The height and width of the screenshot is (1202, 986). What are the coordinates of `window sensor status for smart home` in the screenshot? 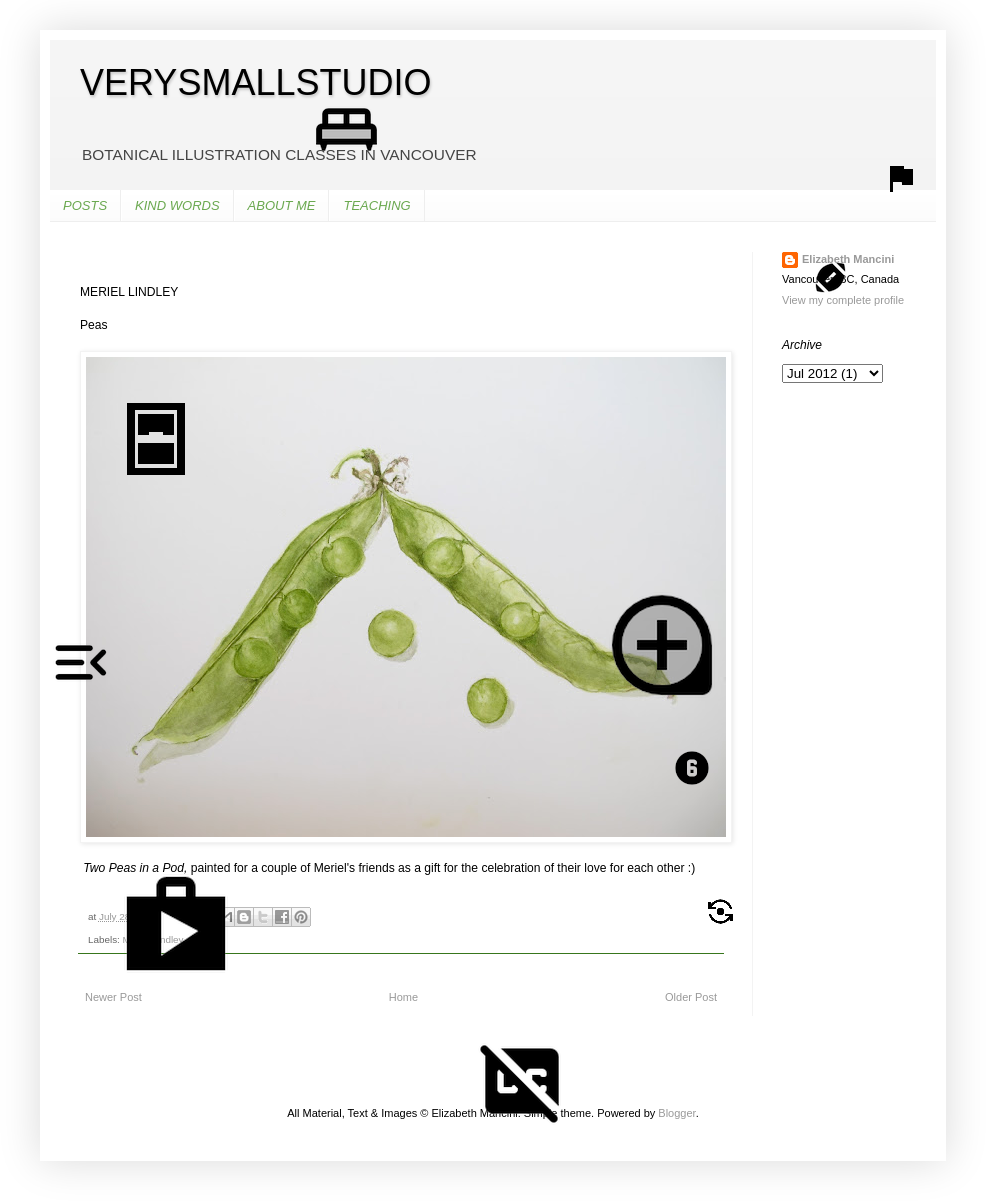 It's located at (156, 439).